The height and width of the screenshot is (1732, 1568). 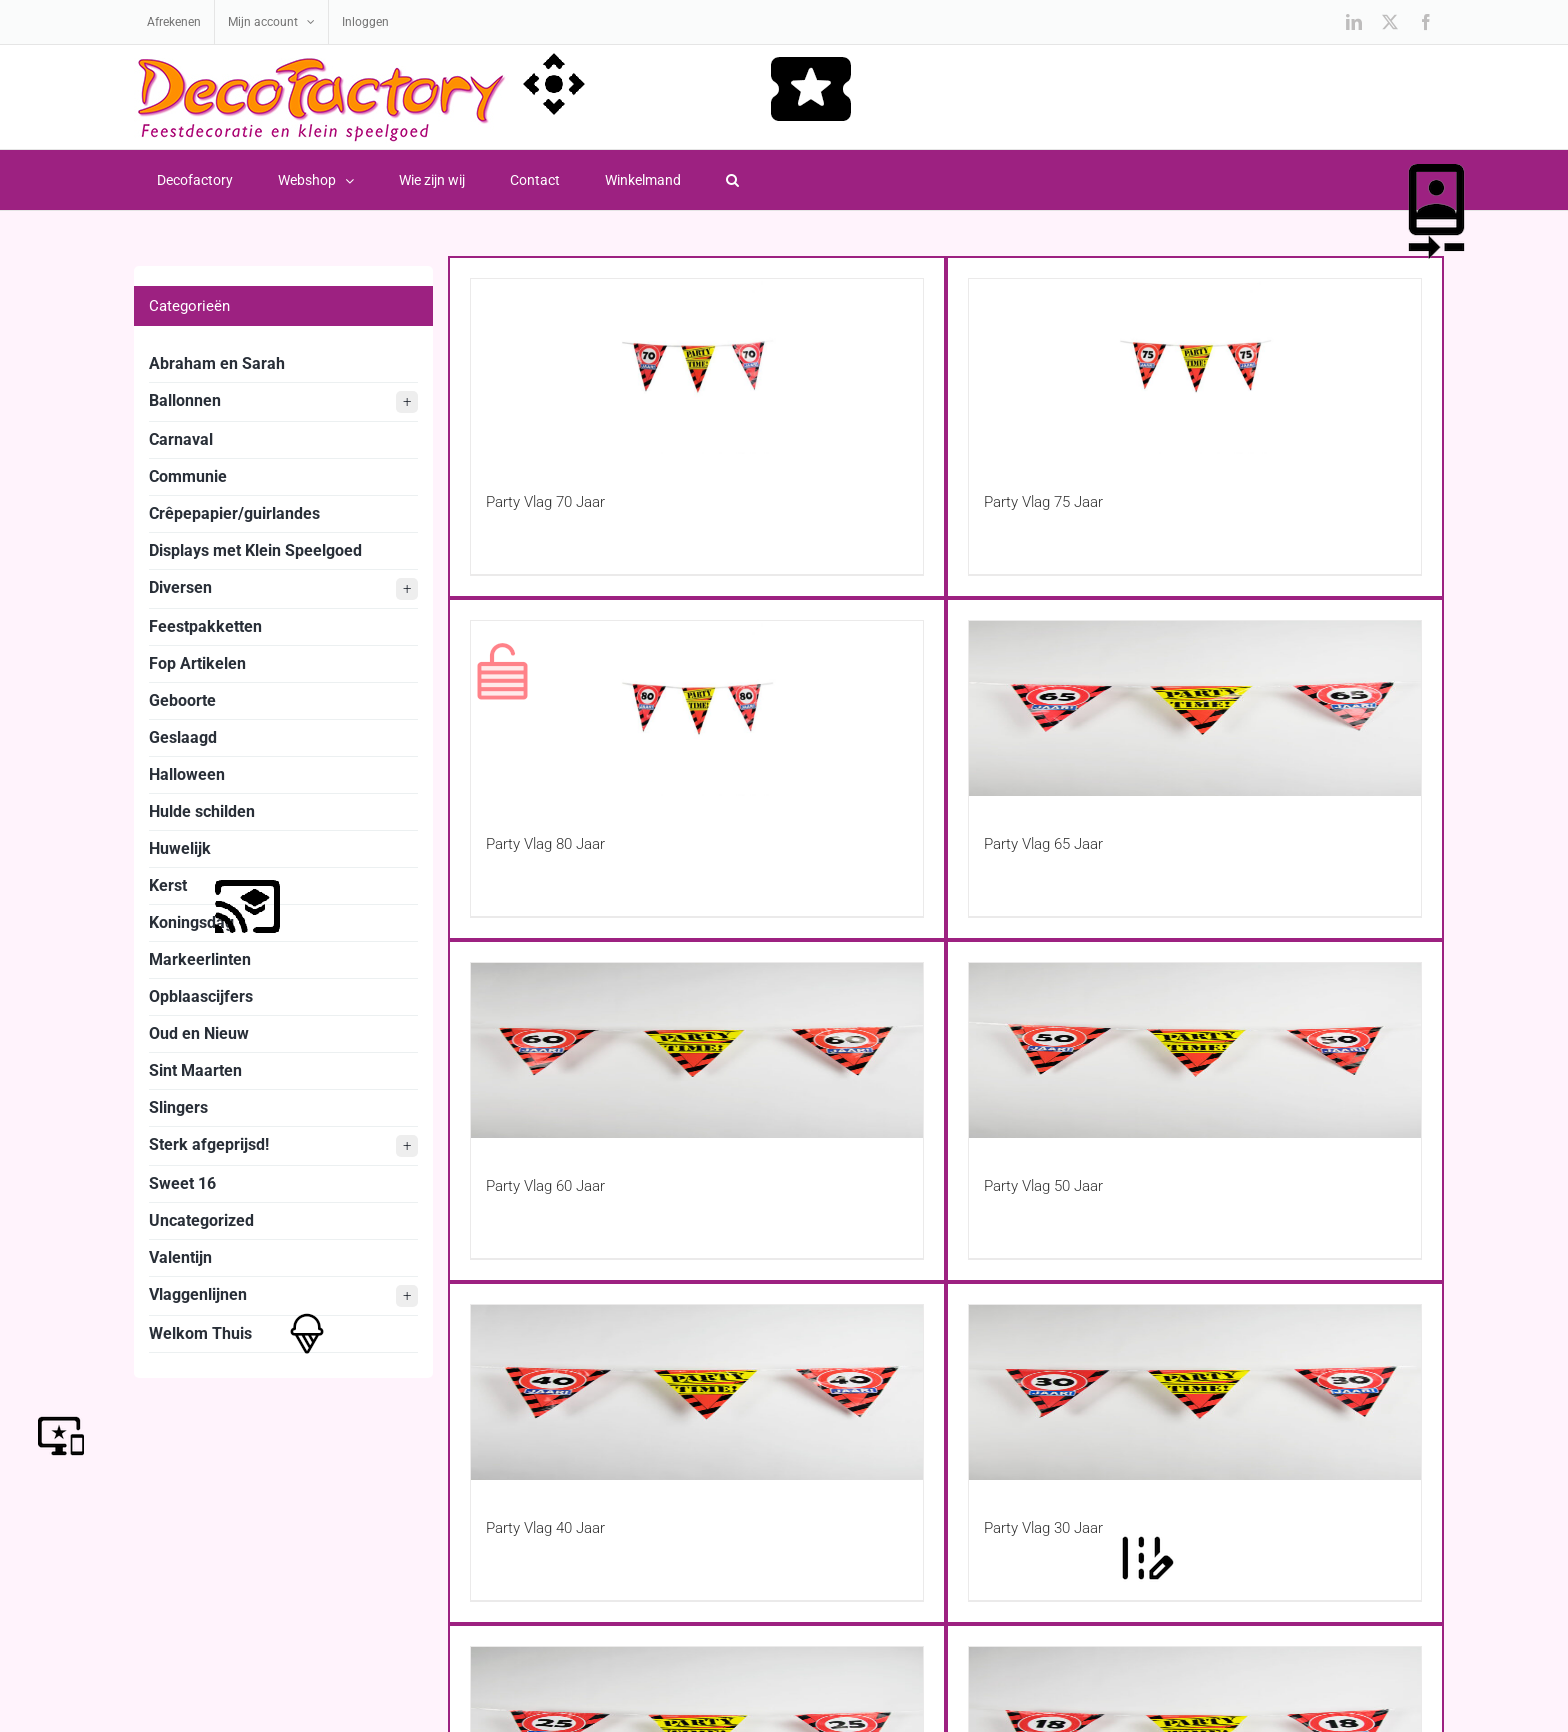 I want to click on indicates an unlocked or unsecured state, so click(x=502, y=674).